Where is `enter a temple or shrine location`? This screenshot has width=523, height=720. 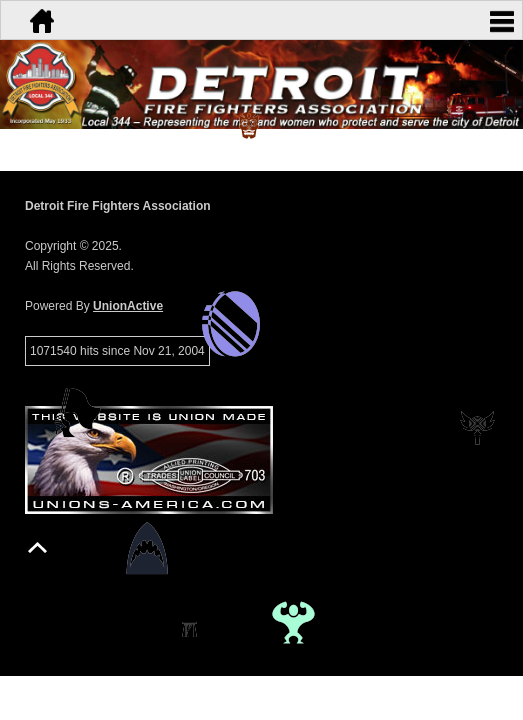
enter a temple or shrine location is located at coordinates (189, 629).